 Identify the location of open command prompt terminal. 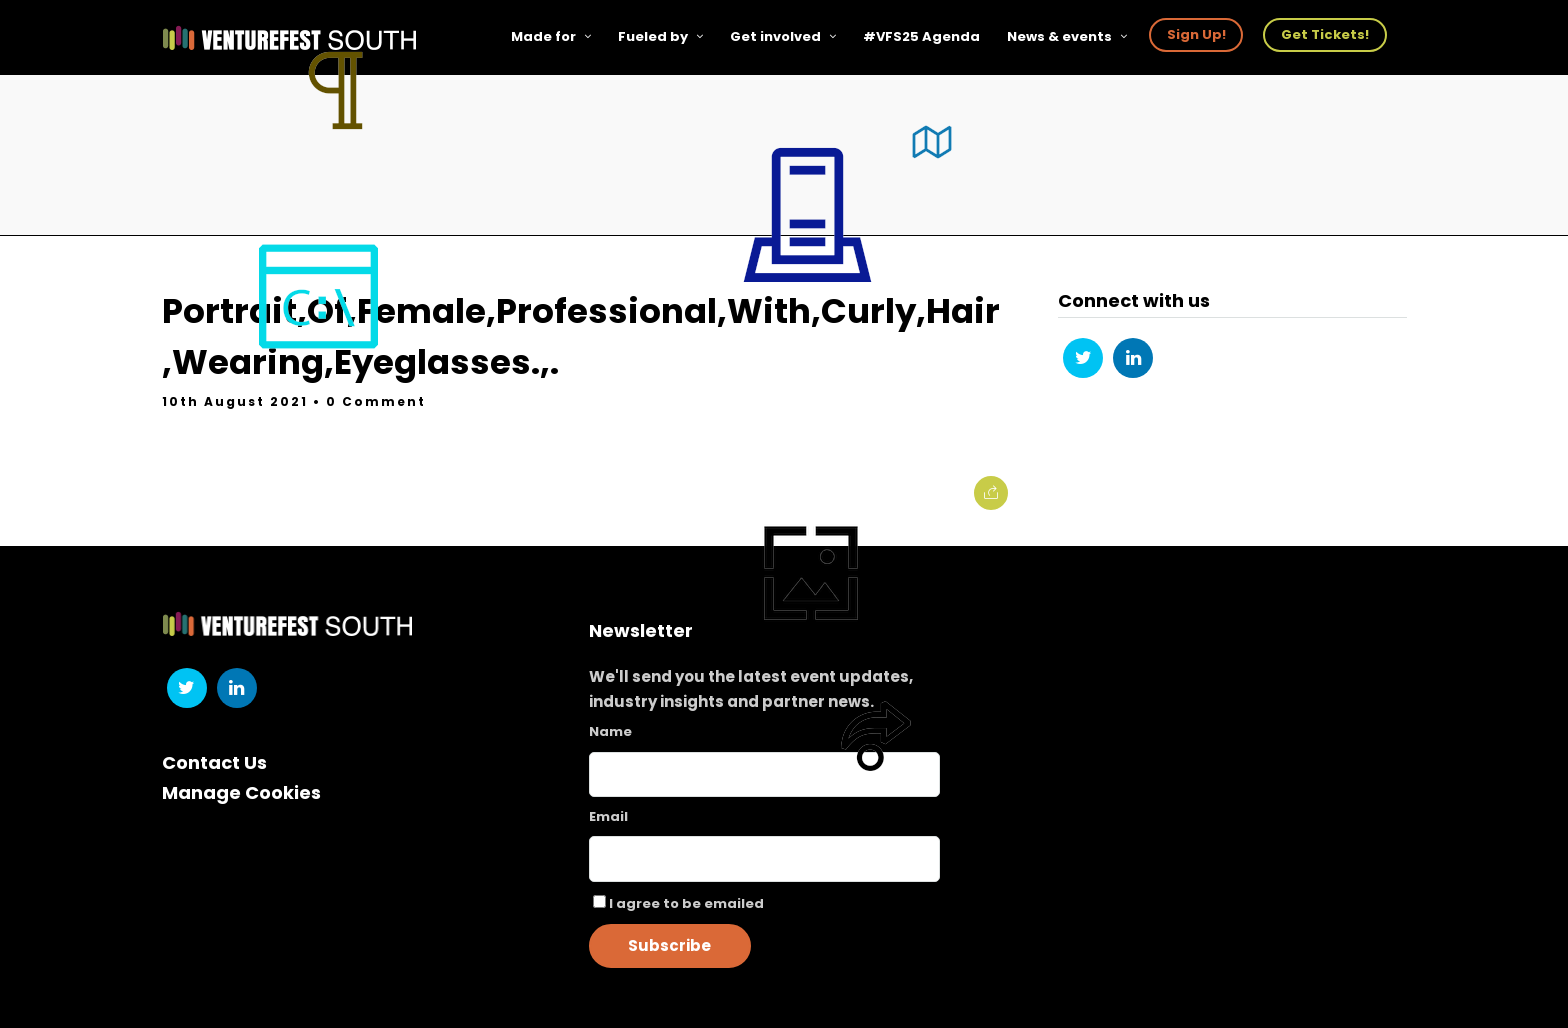
(318, 296).